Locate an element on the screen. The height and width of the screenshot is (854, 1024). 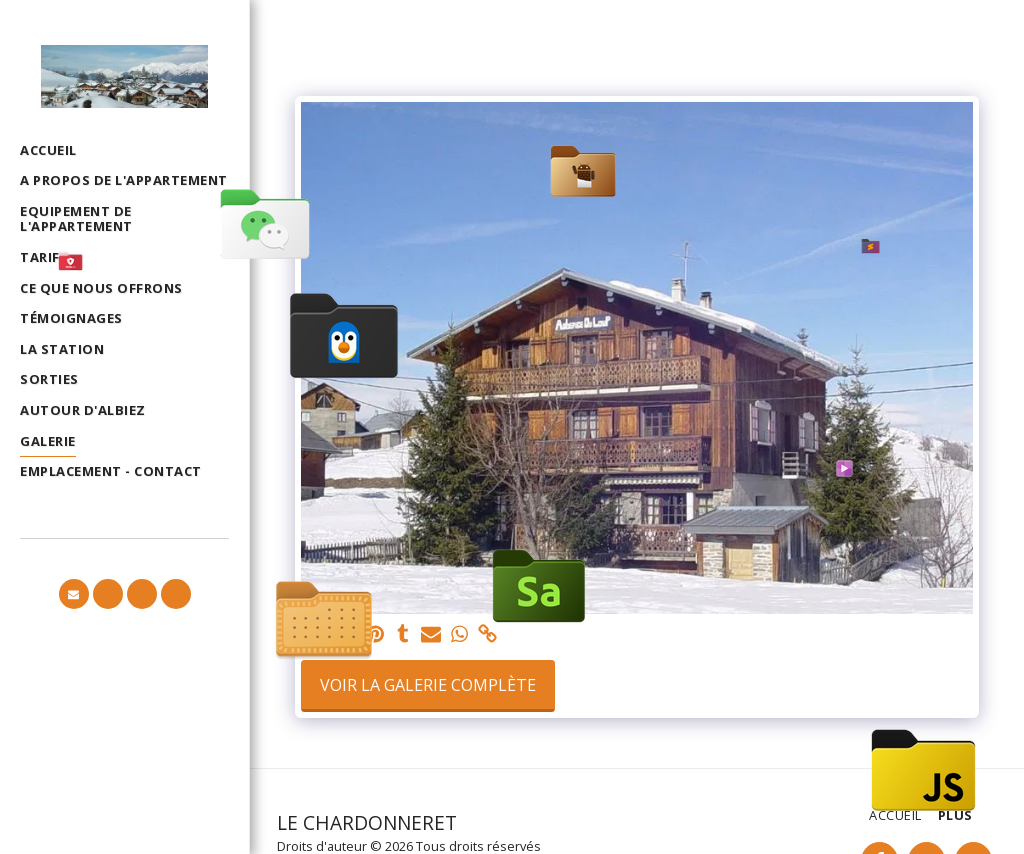
access media codec settings is located at coordinates (844, 468).